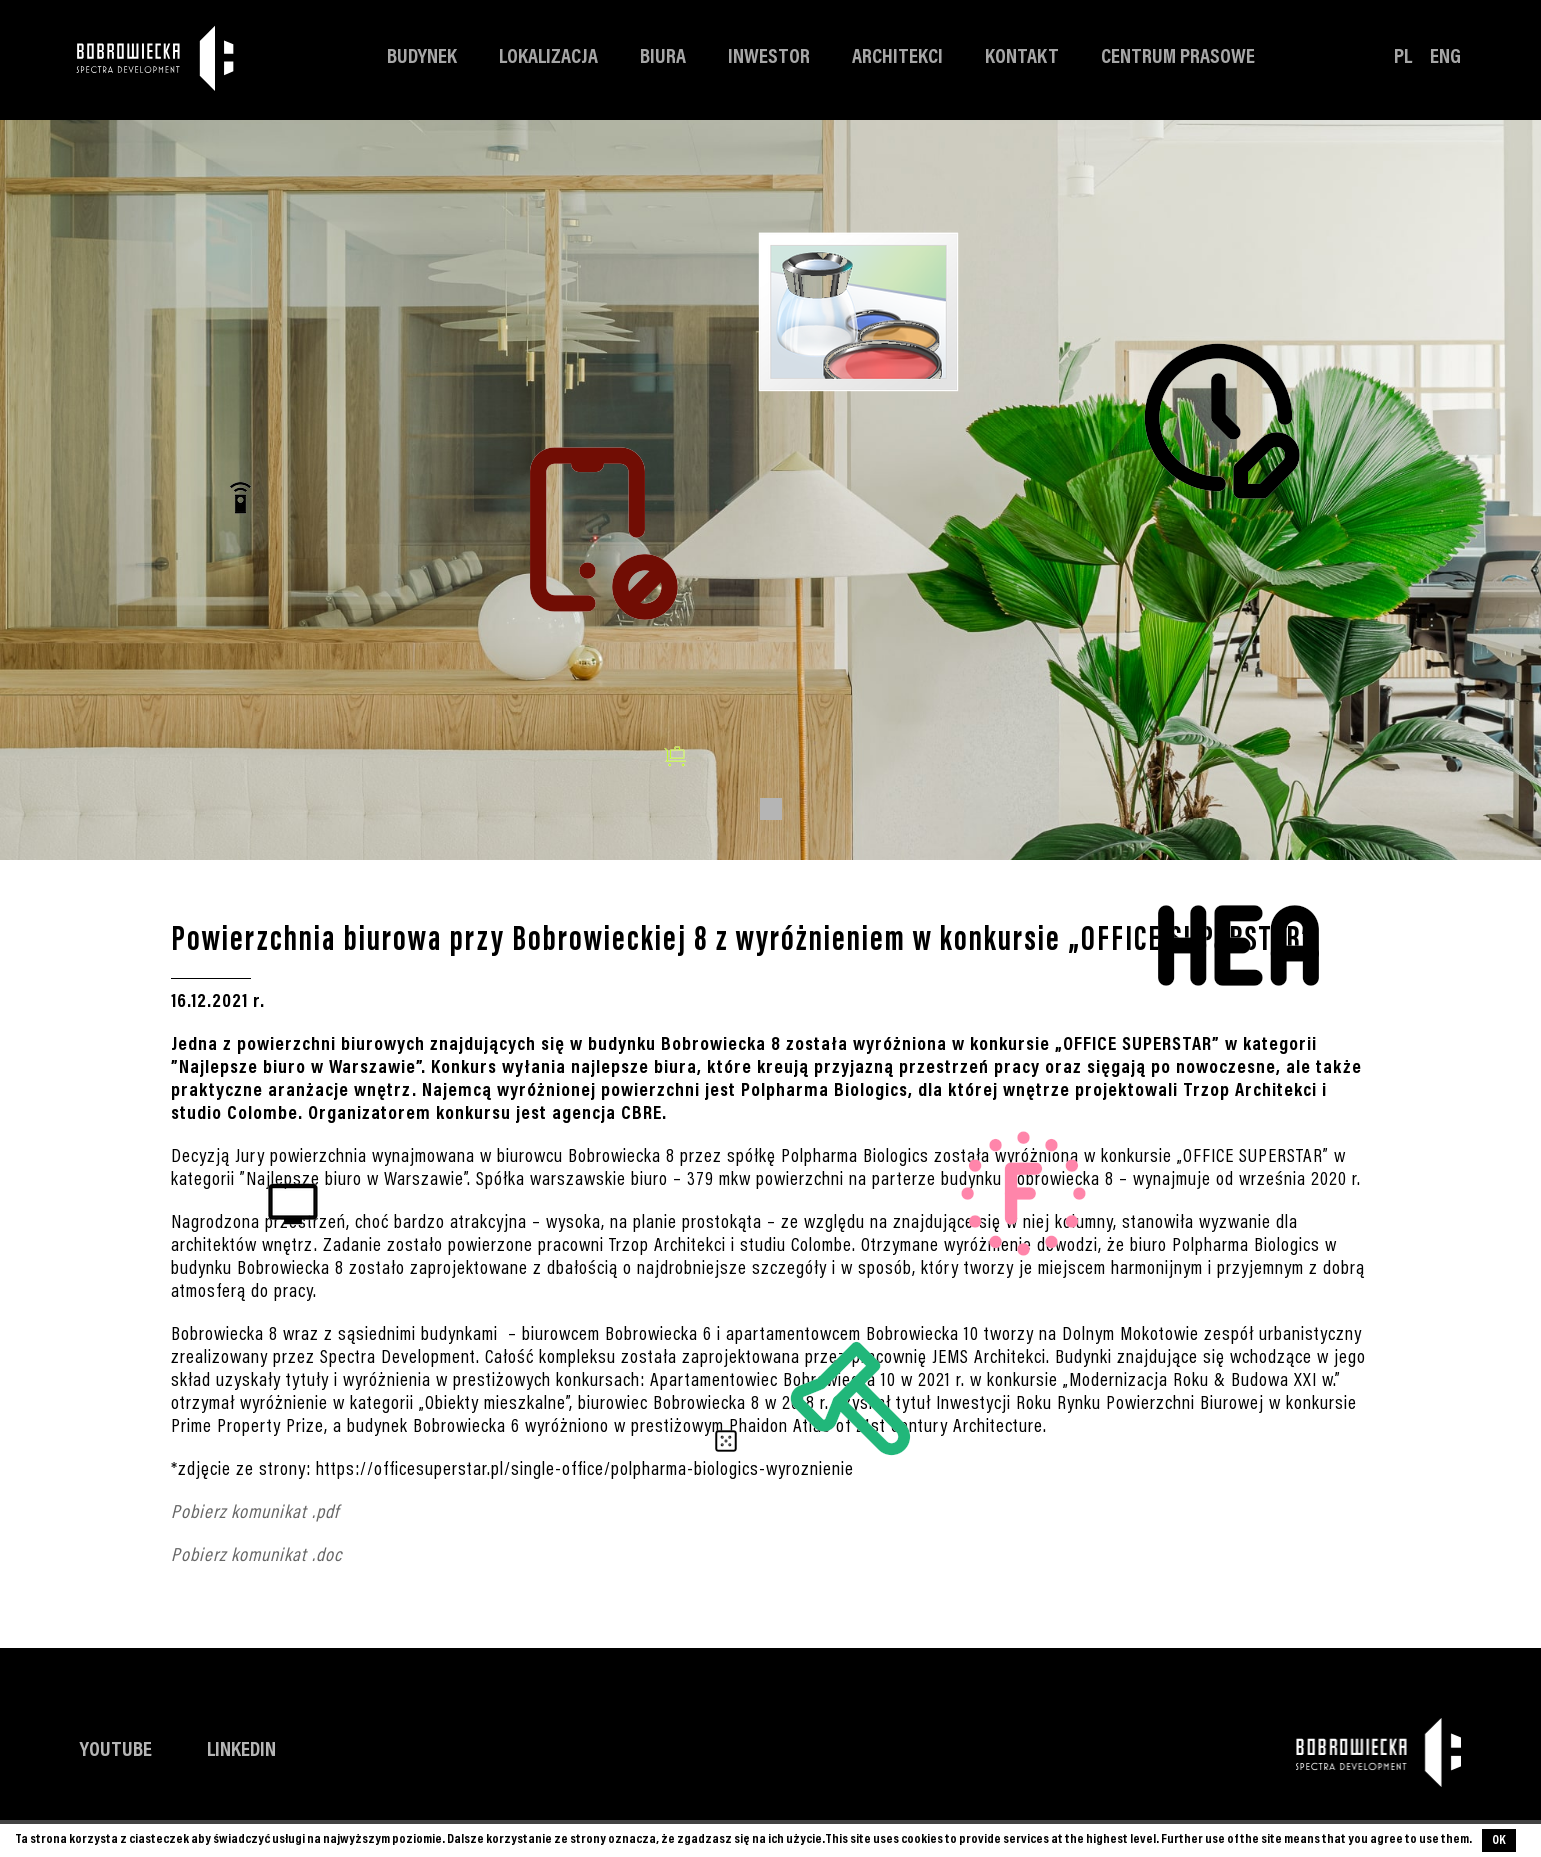  I want to click on indicates a draft or pending Facebook connection, so click(1023, 1193).